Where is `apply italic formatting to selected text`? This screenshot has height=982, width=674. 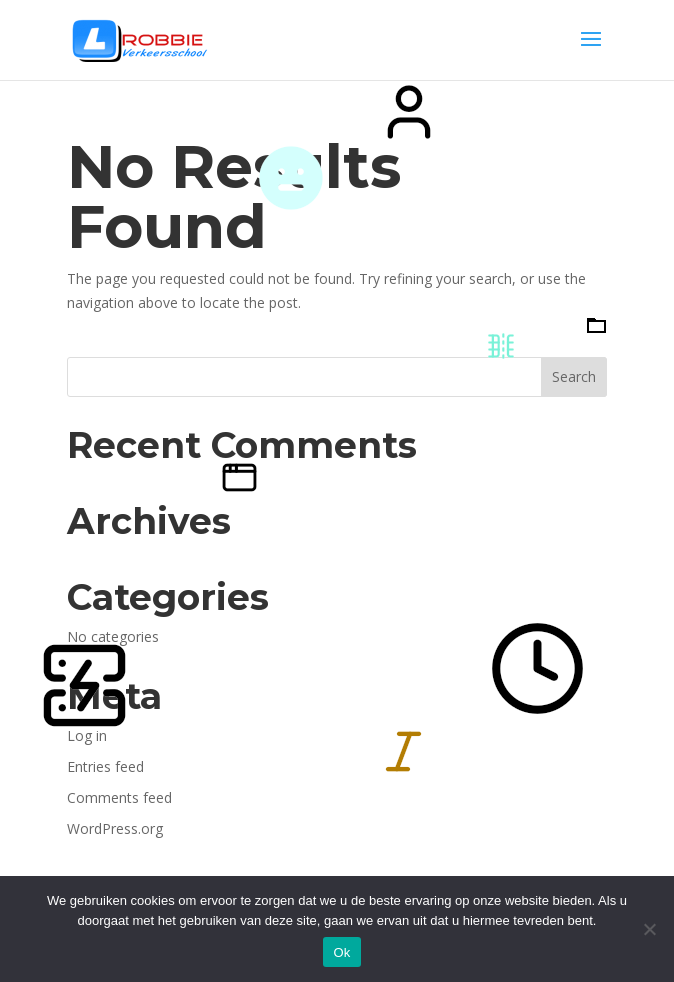 apply italic formatting to selected text is located at coordinates (403, 751).